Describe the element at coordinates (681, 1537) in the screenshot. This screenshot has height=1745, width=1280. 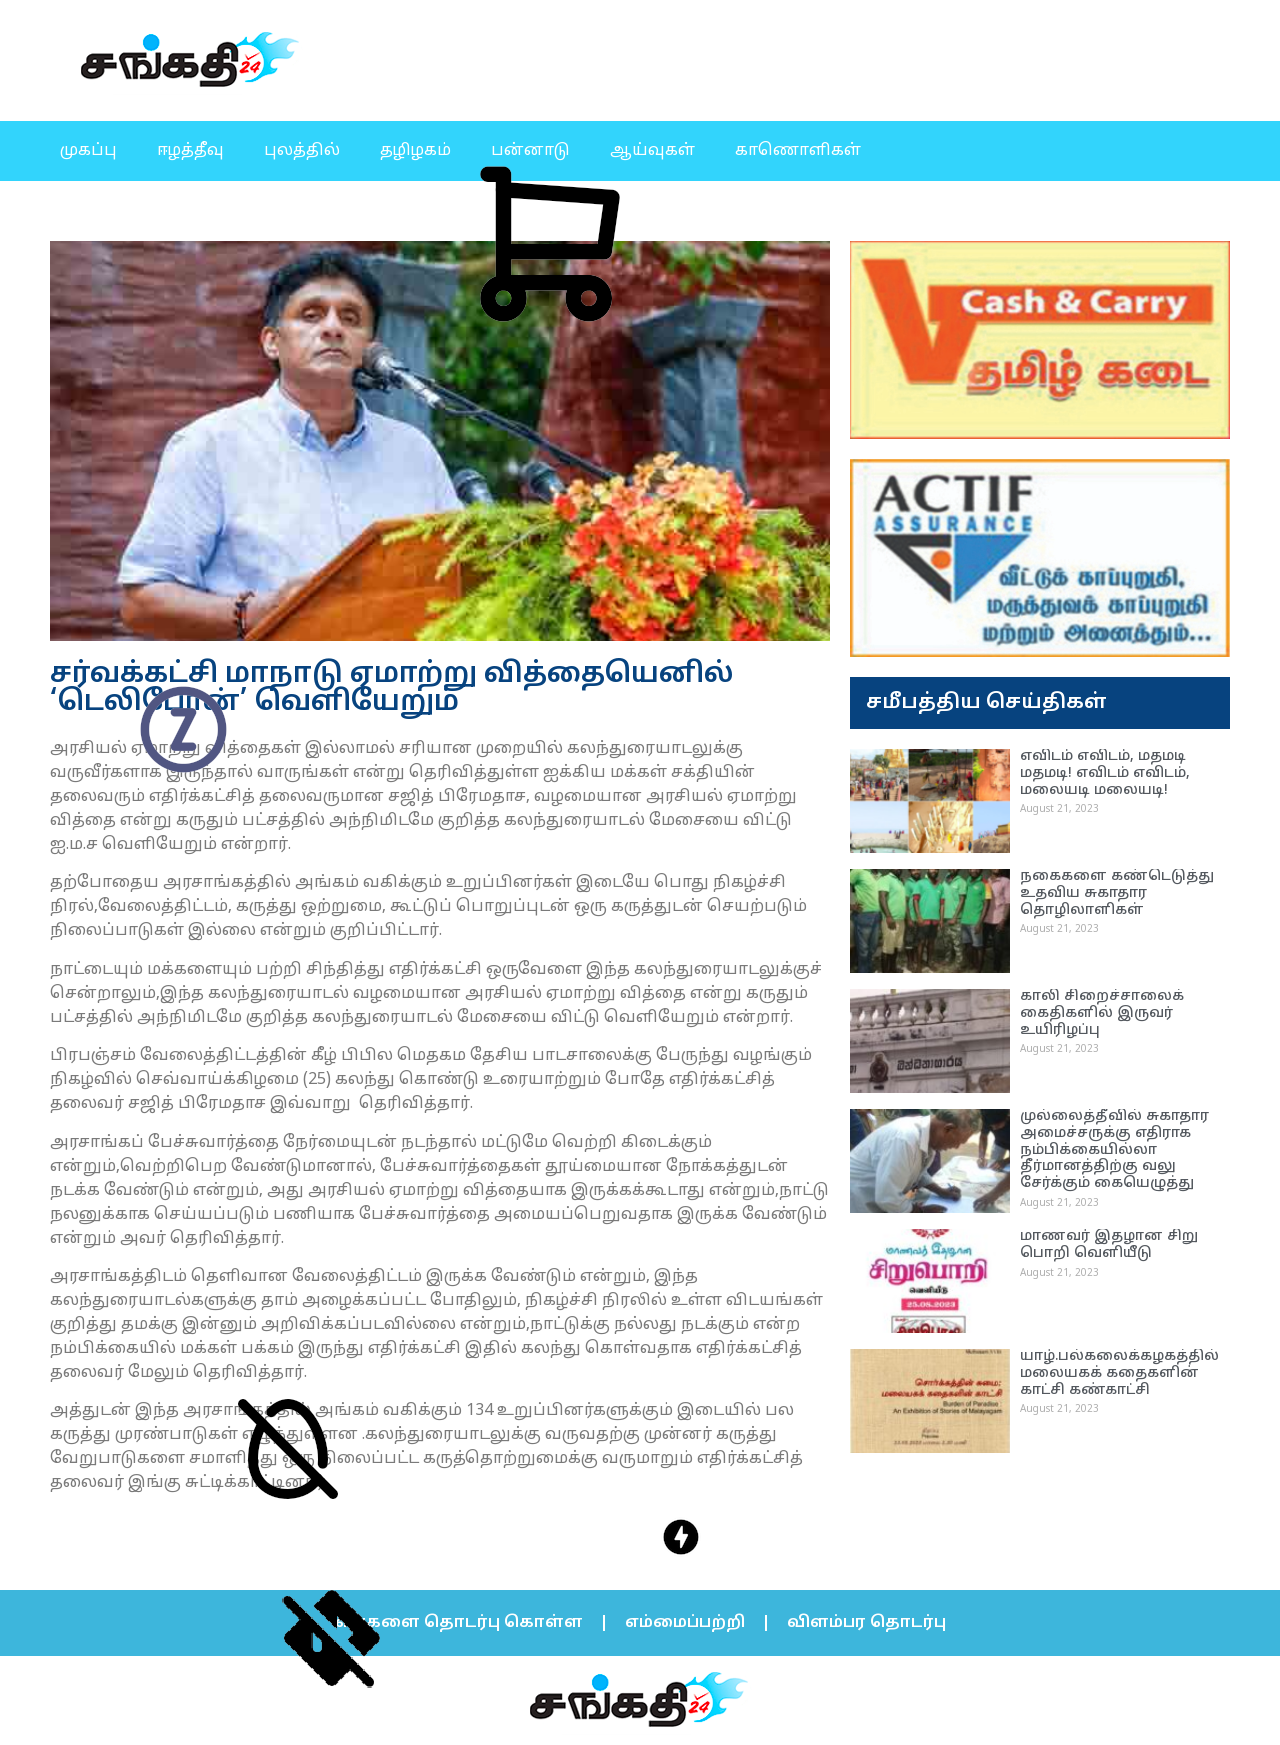
I see `indicates offline or cached content available` at that location.